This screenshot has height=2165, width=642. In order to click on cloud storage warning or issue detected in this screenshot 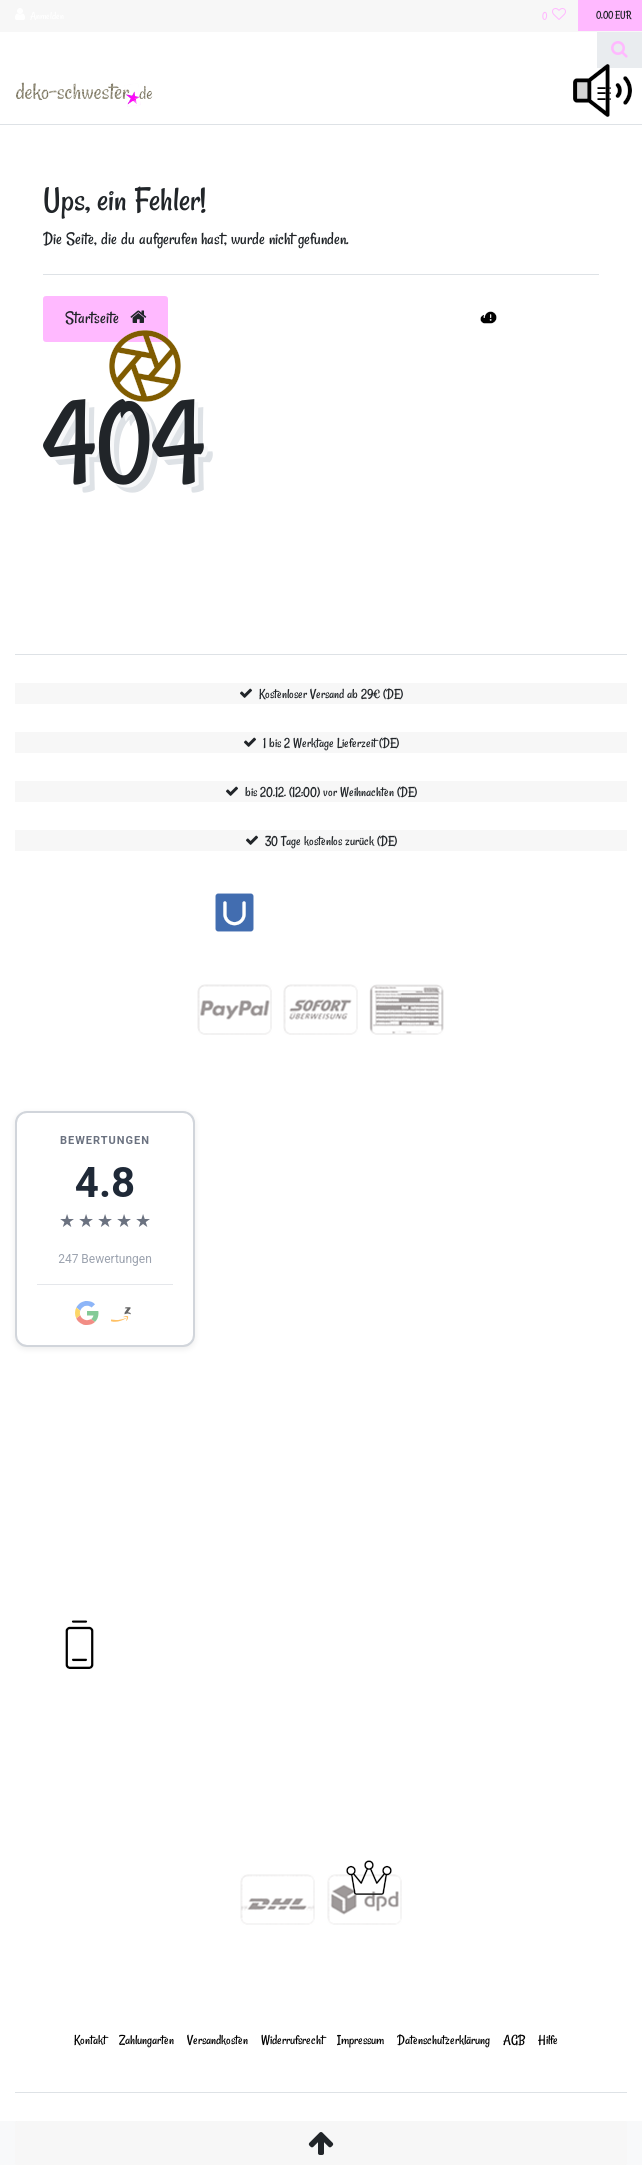, I will do `click(488, 317)`.